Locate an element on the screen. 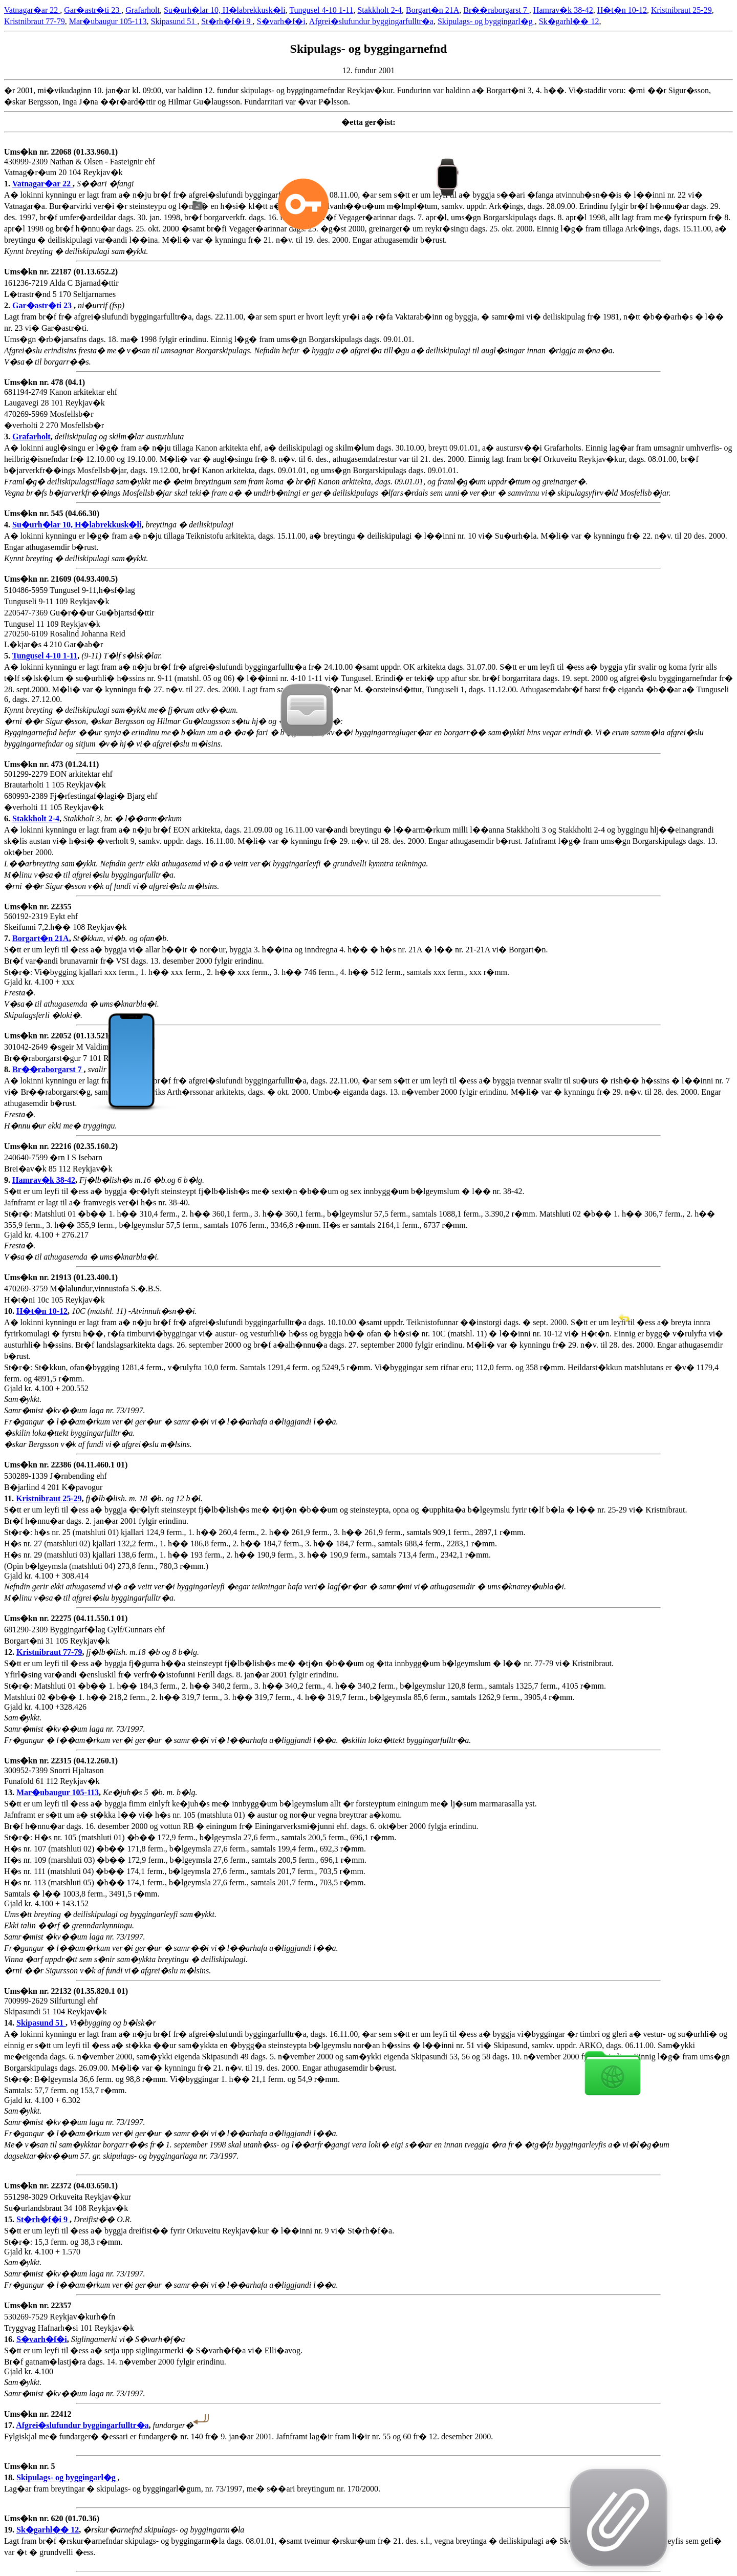 The height and width of the screenshot is (2576, 737). open apple wallet app is located at coordinates (307, 710).